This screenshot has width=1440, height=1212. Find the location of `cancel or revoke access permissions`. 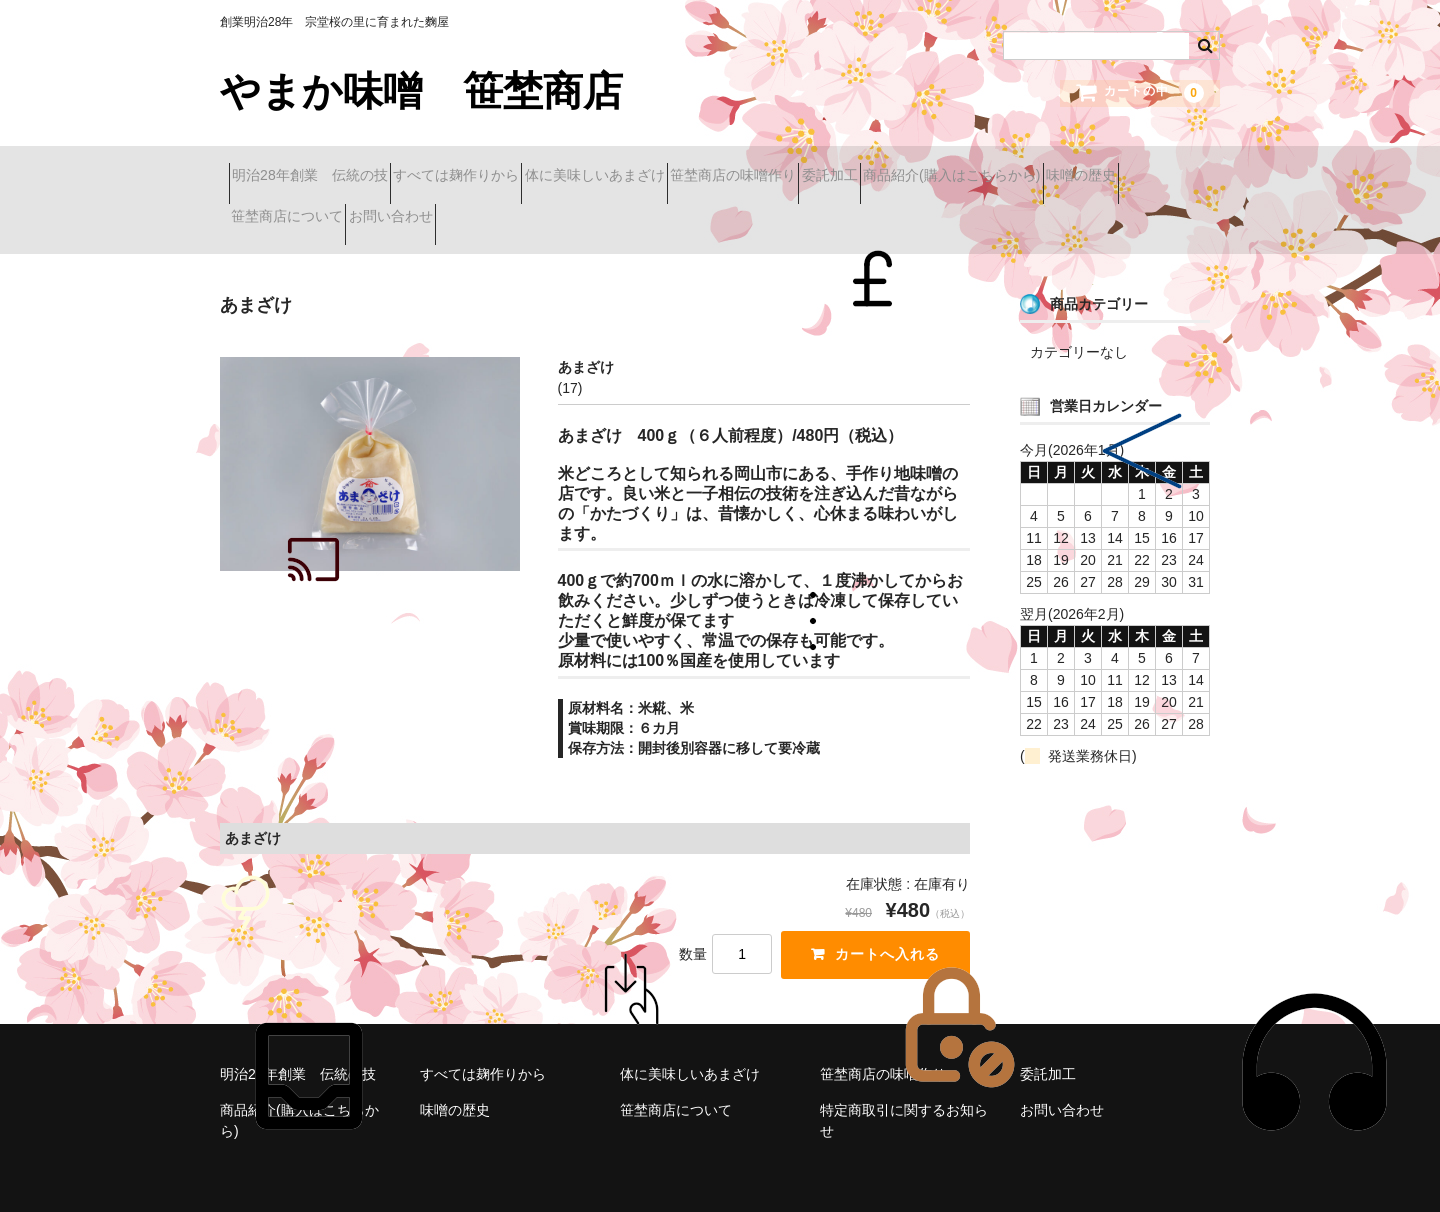

cancel or revoke access permissions is located at coordinates (951, 1024).